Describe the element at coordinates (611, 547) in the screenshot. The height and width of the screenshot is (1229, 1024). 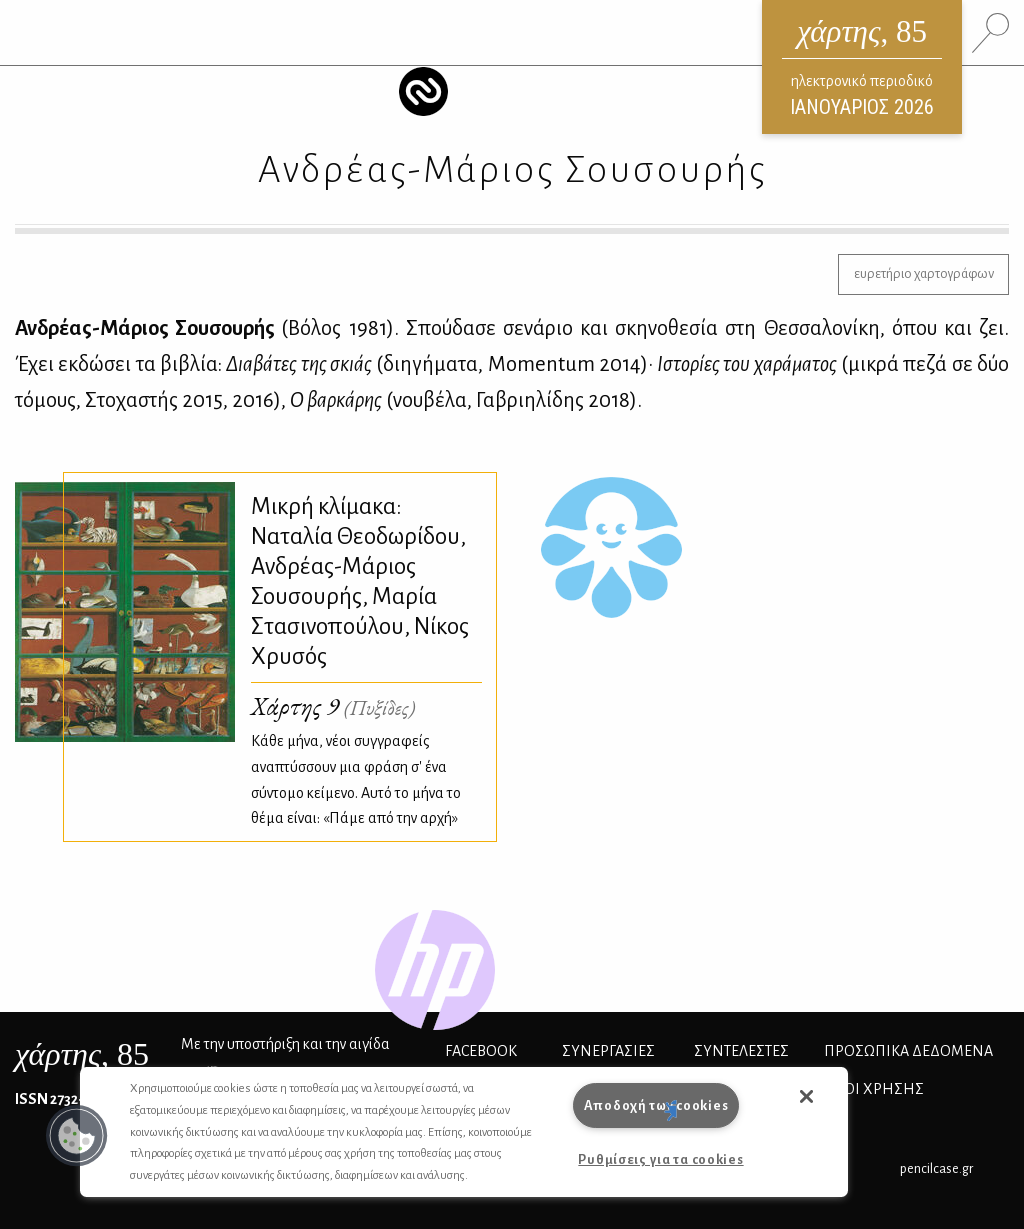
I see `visit the Custom Ink website` at that location.